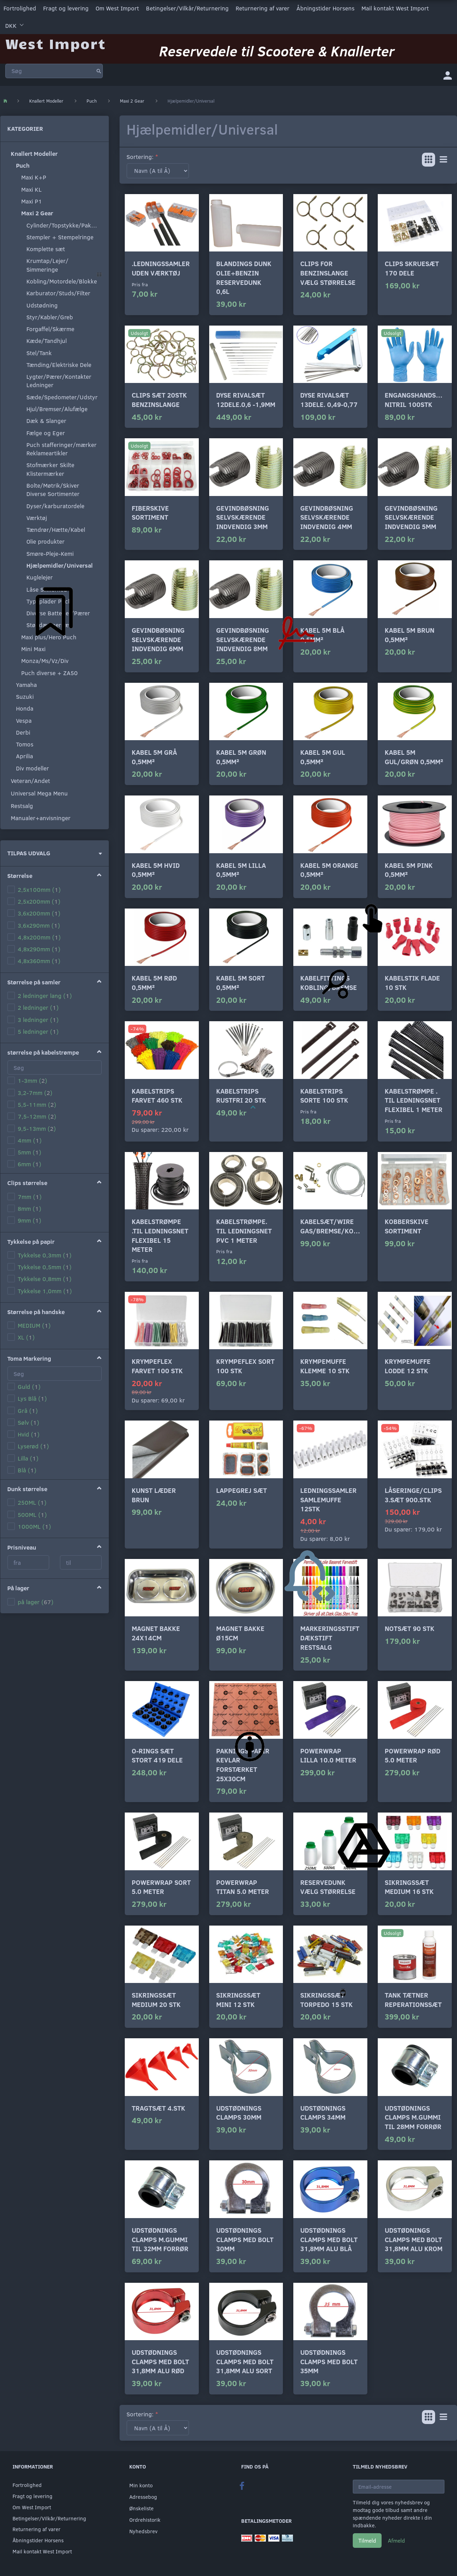 The height and width of the screenshot is (2576, 457). What do you see at coordinates (307, 1576) in the screenshot?
I see `configure notification settings via code` at bounding box center [307, 1576].